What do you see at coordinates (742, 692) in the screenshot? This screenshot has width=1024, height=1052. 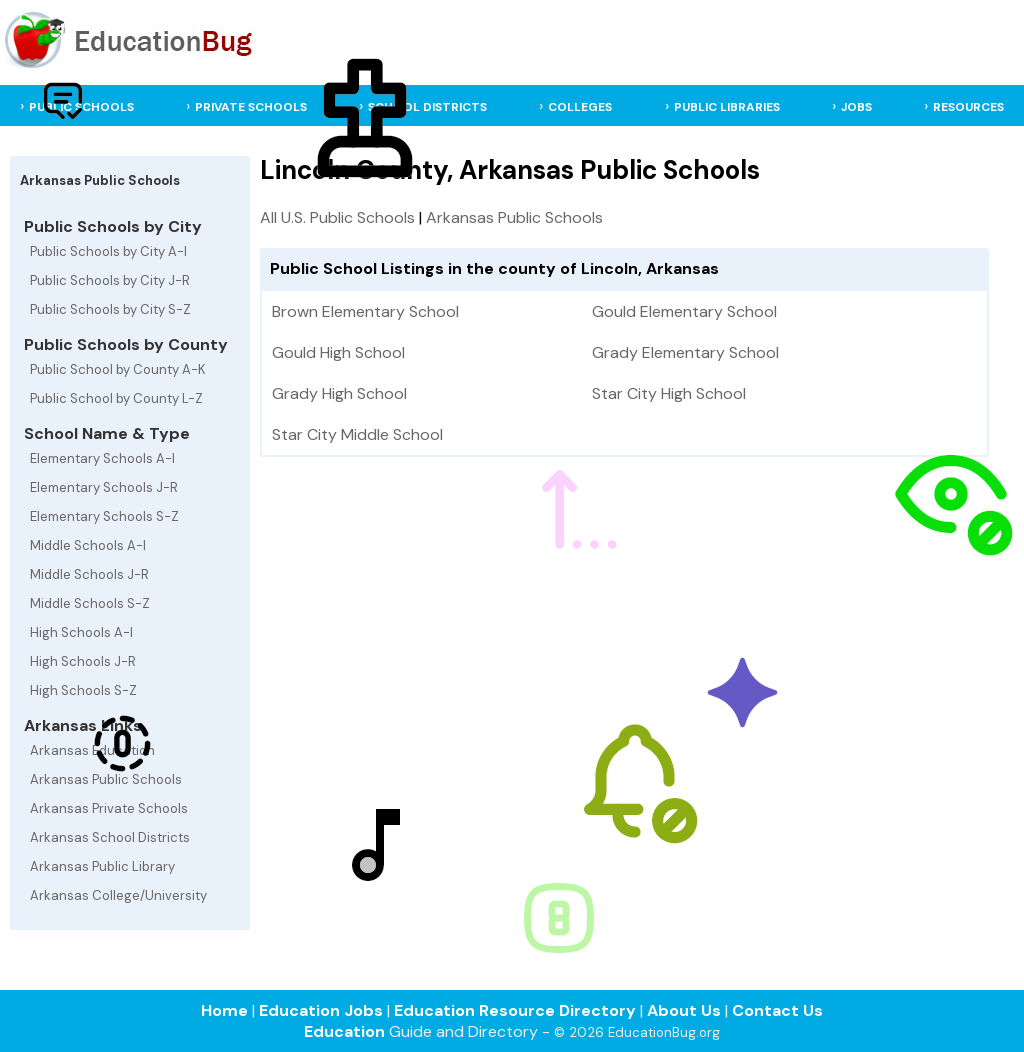 I see `indicates AI-generated or enhanced content` at bounding box center [742, 692].